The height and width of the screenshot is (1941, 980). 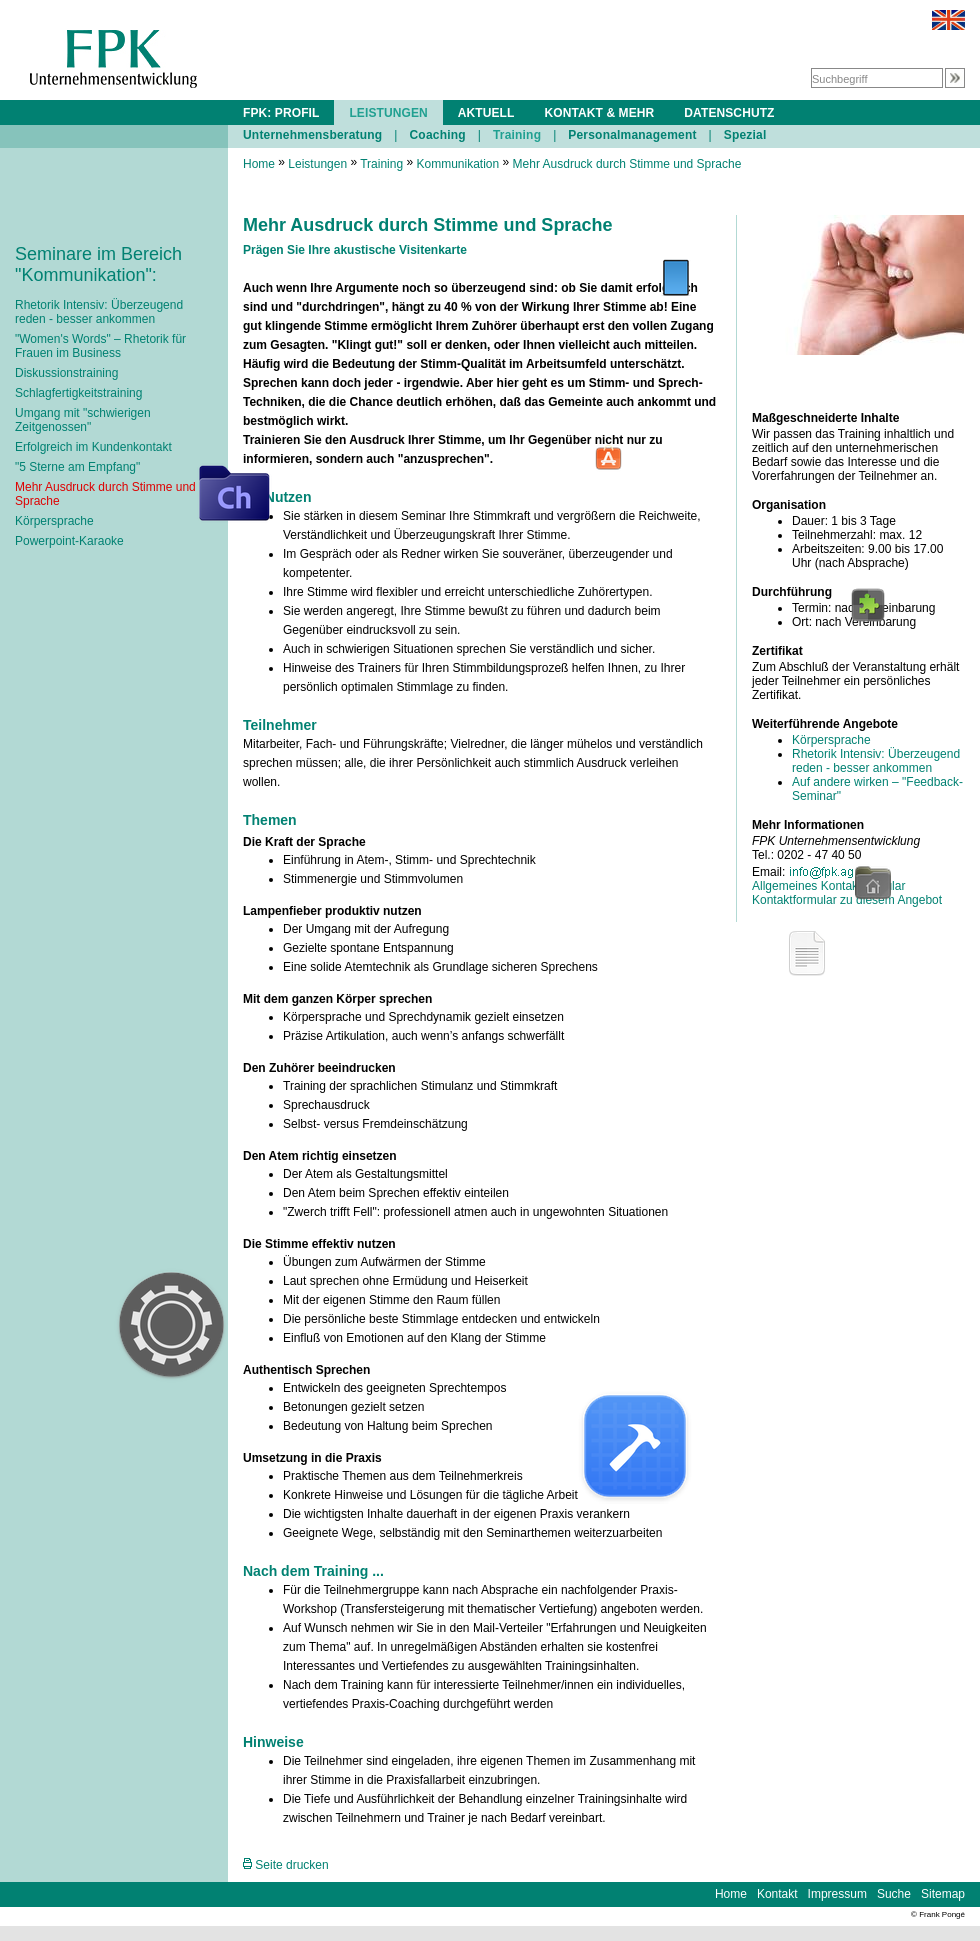 I want to click on a plain text file, so click(x=807, y=953).